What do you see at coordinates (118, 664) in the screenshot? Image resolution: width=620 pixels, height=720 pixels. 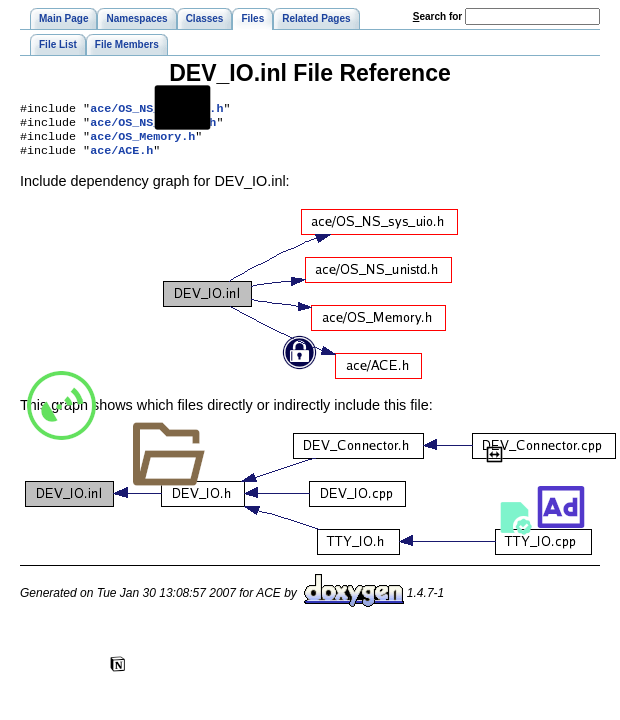 I see `open Notion app` at bounding box center [118, 664].